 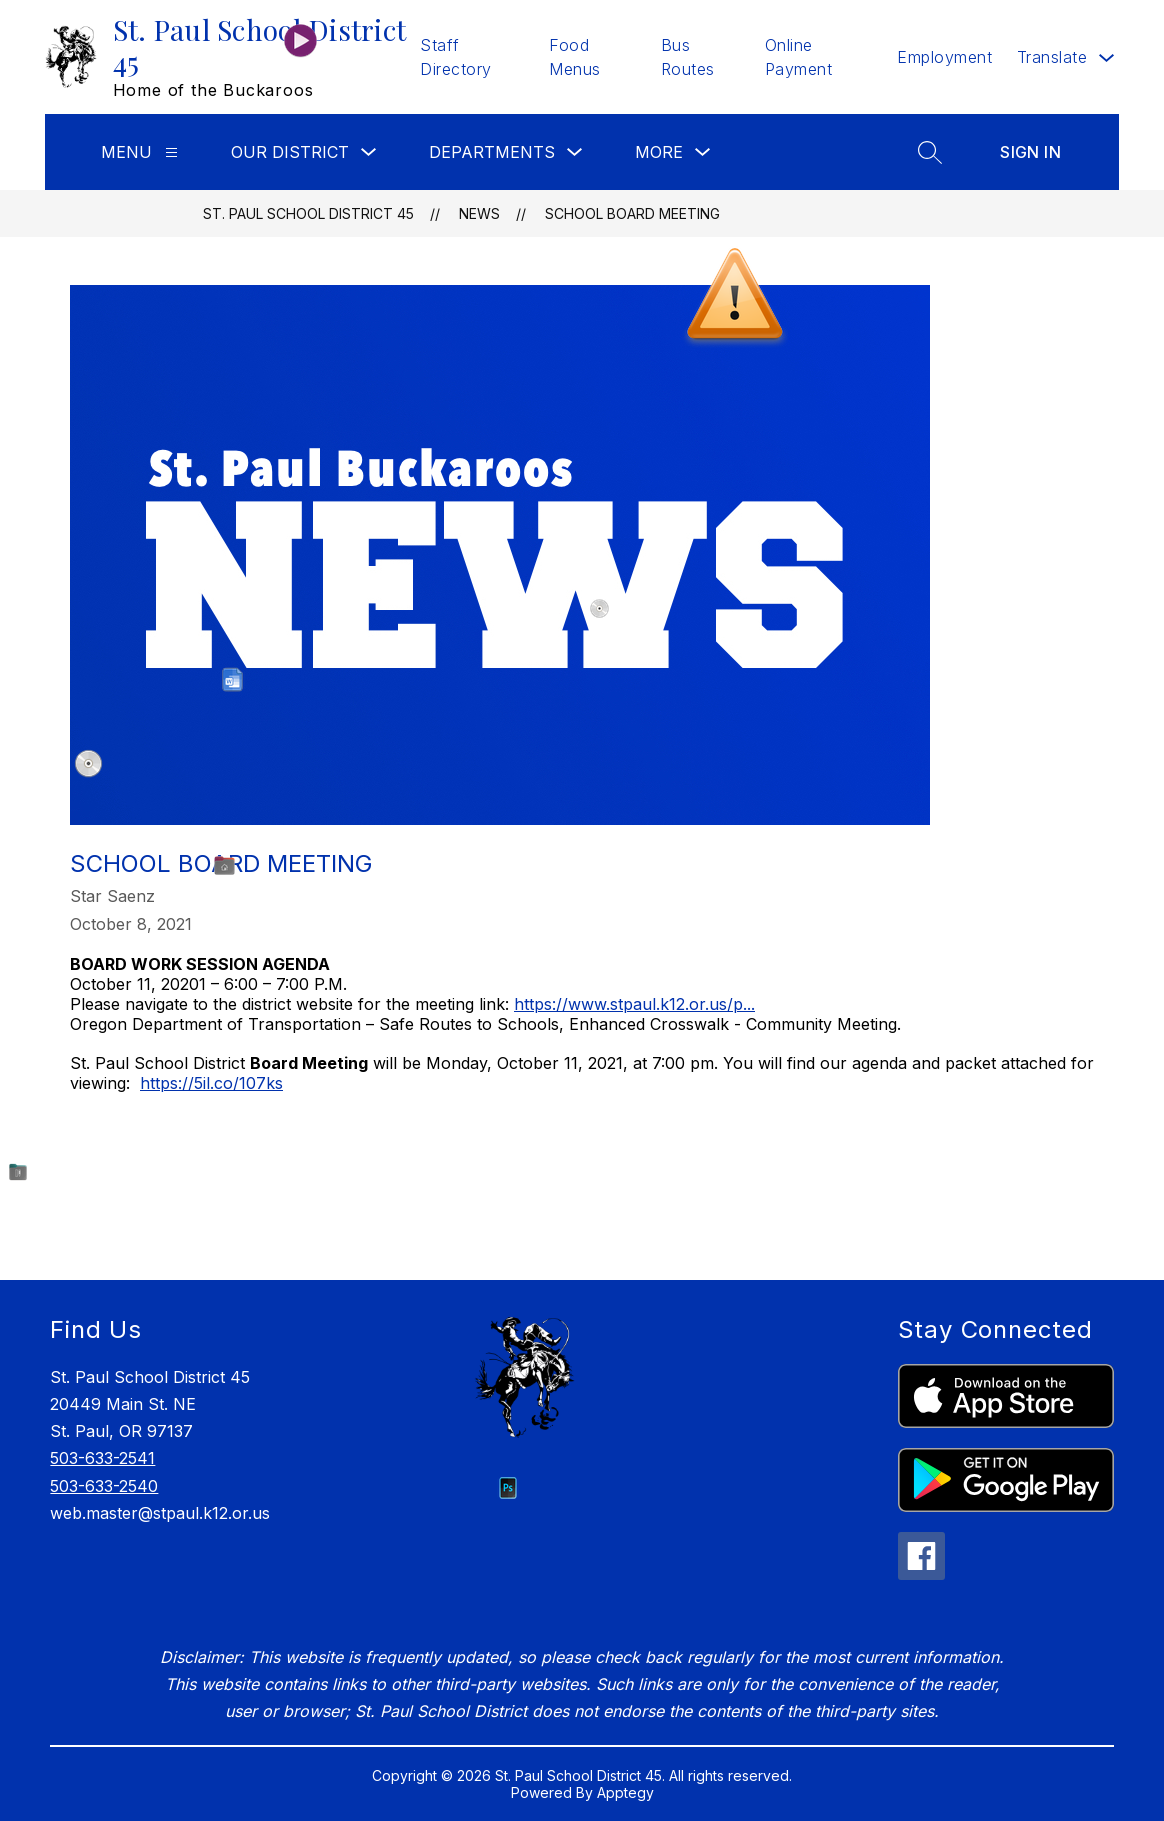 What do you see at coordinates (18, 1172) in the screenshot?
I see `open templates folder` at bounding box center [18, 1172].